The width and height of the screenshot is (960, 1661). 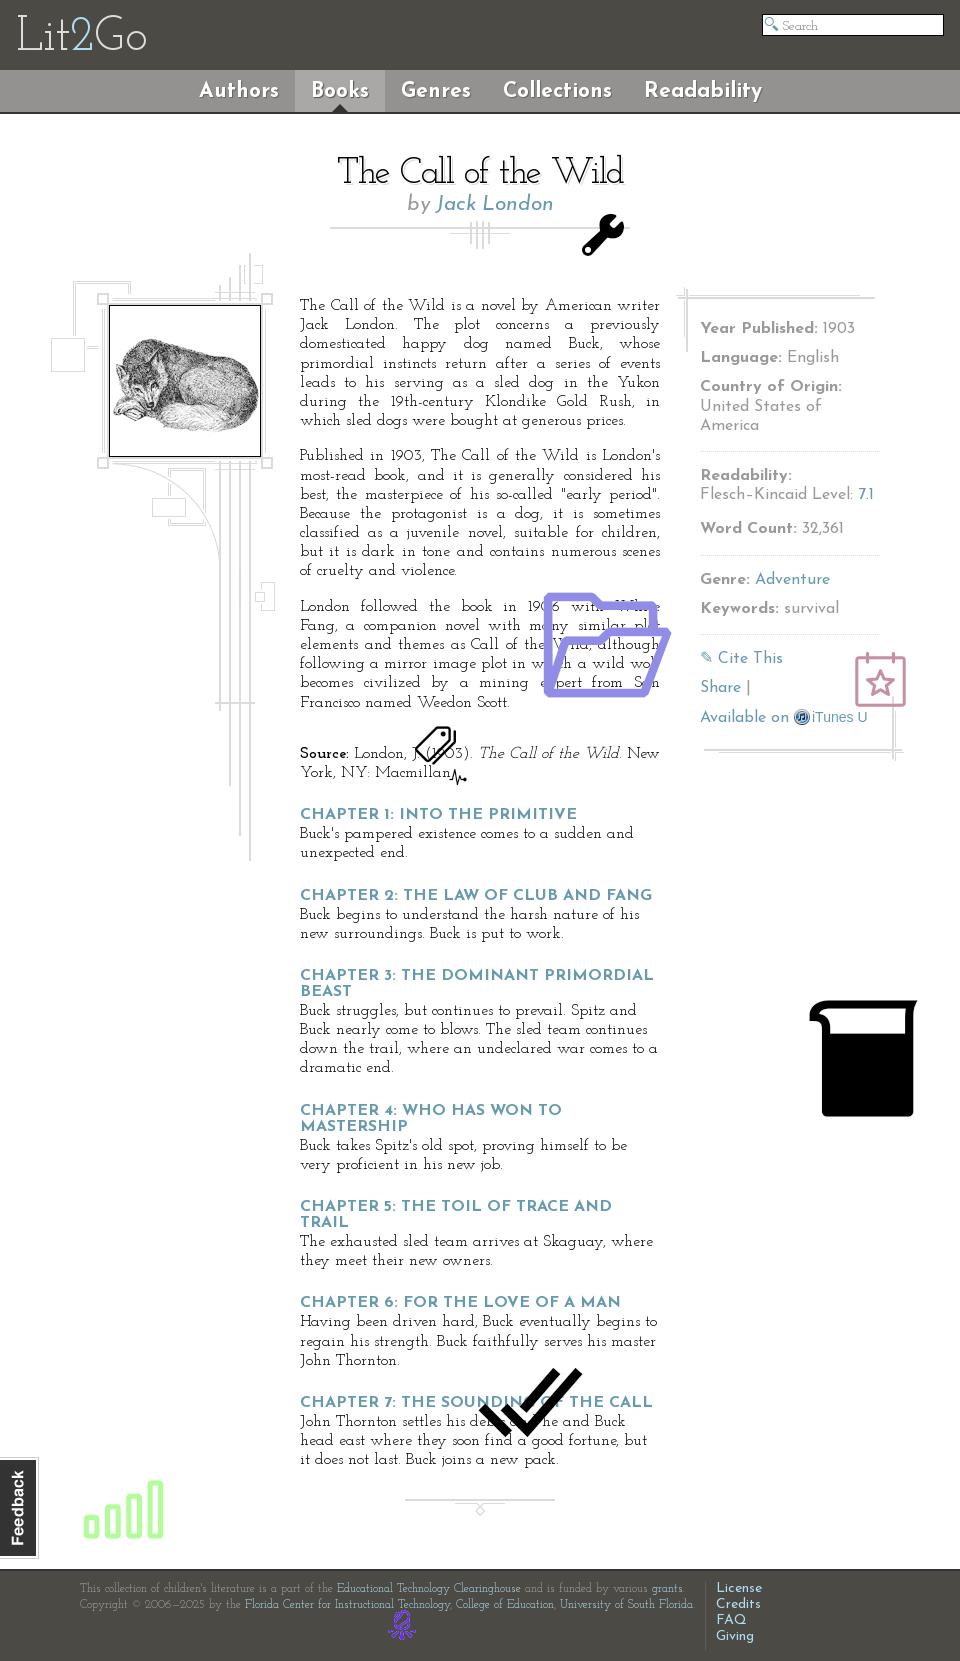 I want to click on indicates message has been read or delivered, so click(x=530, y=1402).